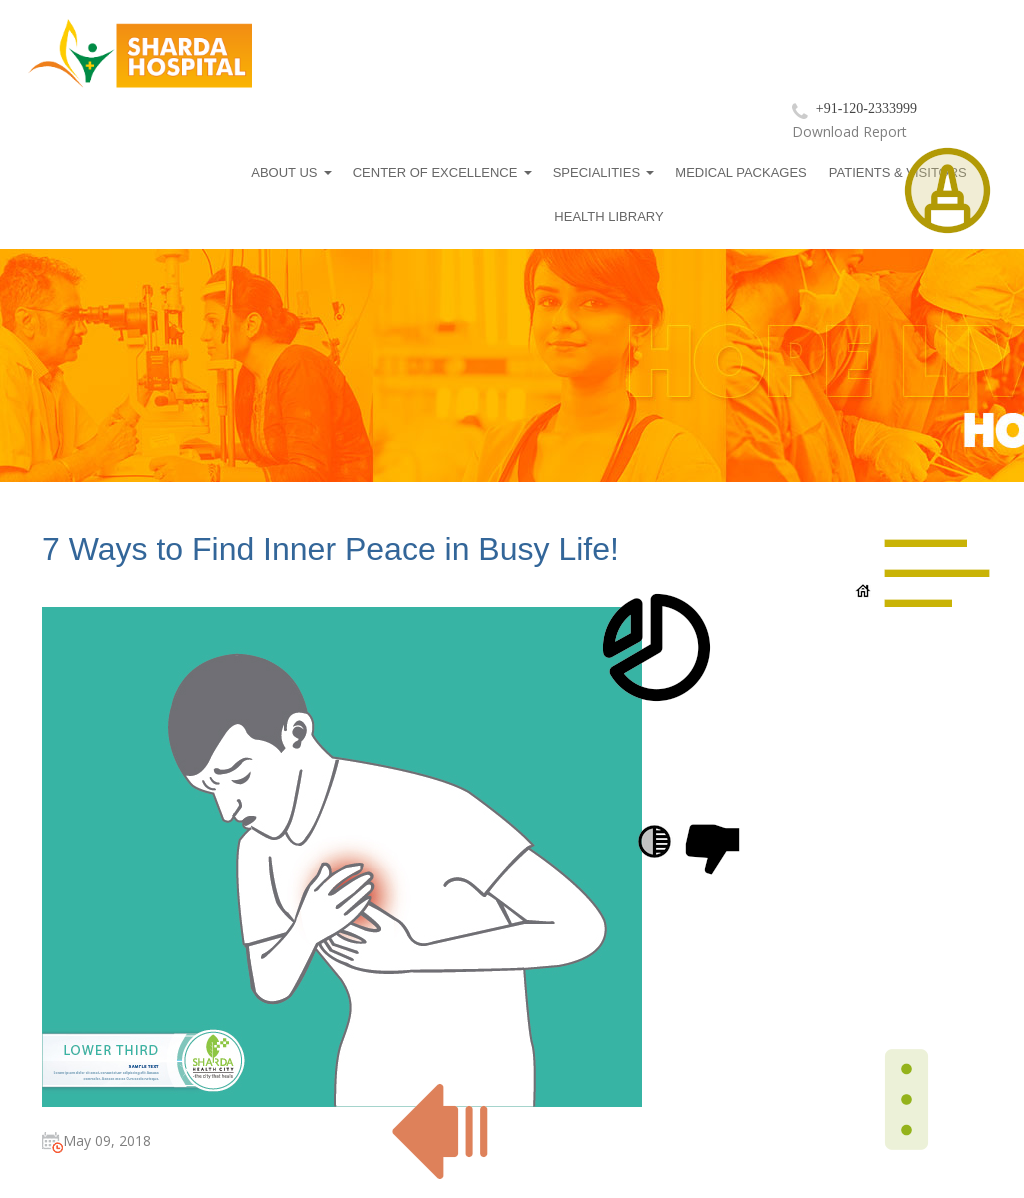  Describe the element at coordinates (863, 591) in the screenshot. I see `go to home screen` at that location.